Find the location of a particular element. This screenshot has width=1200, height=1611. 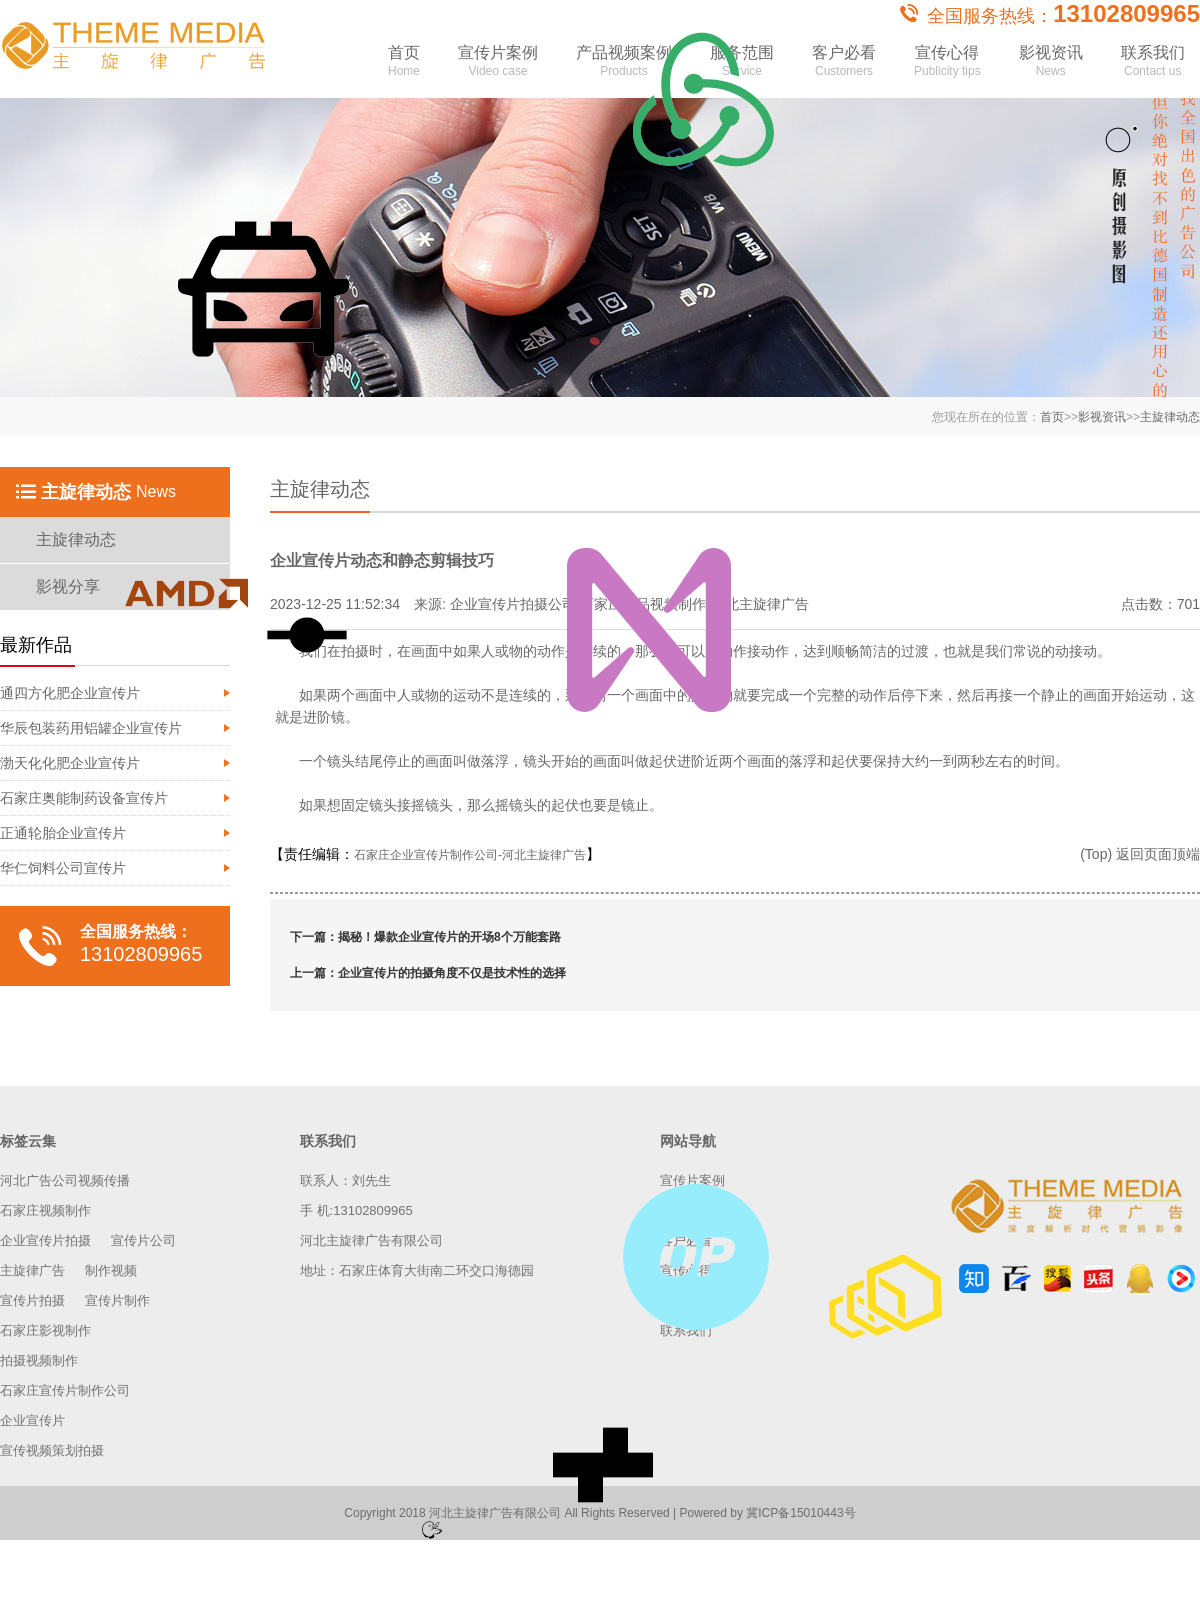

envoy proxy logo is located at coordinates (885, 1296).